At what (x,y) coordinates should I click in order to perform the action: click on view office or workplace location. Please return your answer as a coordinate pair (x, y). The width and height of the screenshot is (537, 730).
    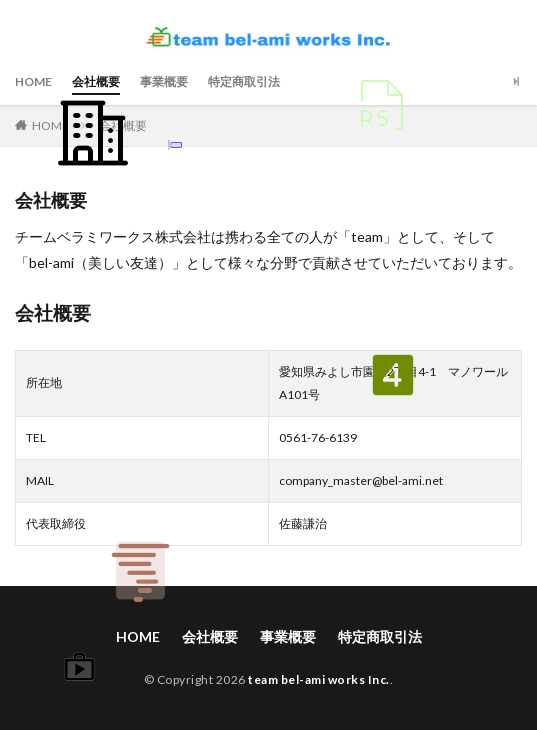
    Looking at the image, I should click on (93, 133).